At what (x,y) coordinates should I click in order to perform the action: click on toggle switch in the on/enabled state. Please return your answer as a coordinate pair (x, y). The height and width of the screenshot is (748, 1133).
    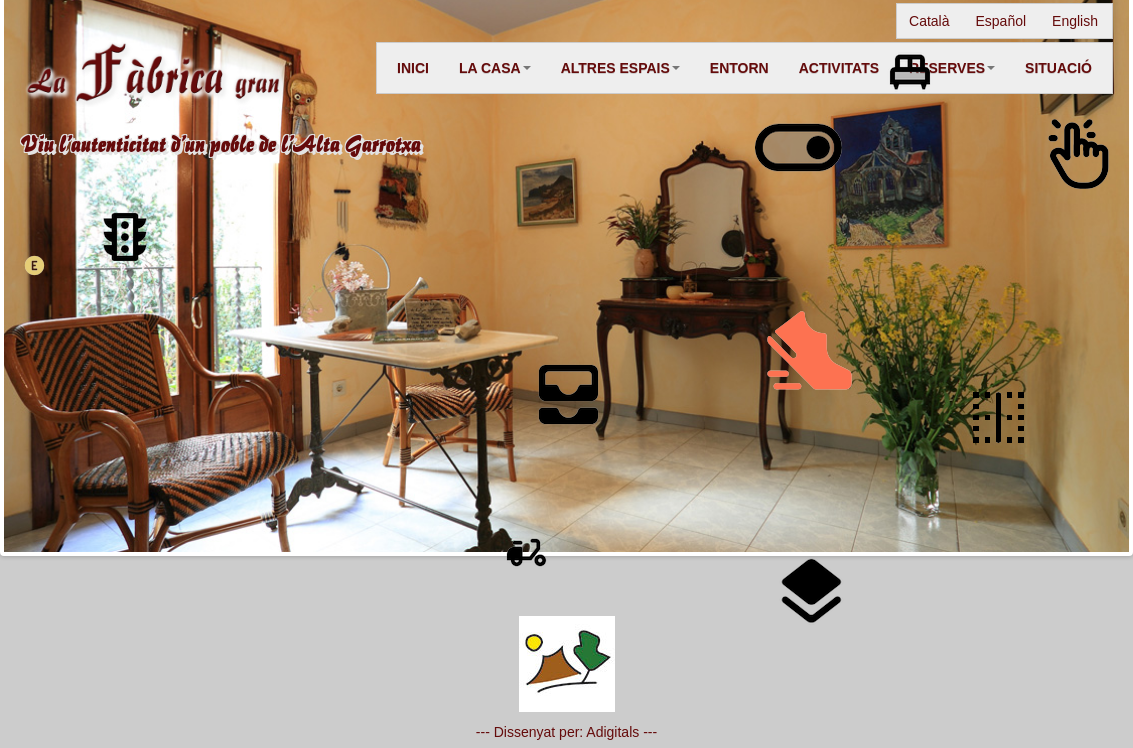
    Looking at the image, I should click on (798, 147).